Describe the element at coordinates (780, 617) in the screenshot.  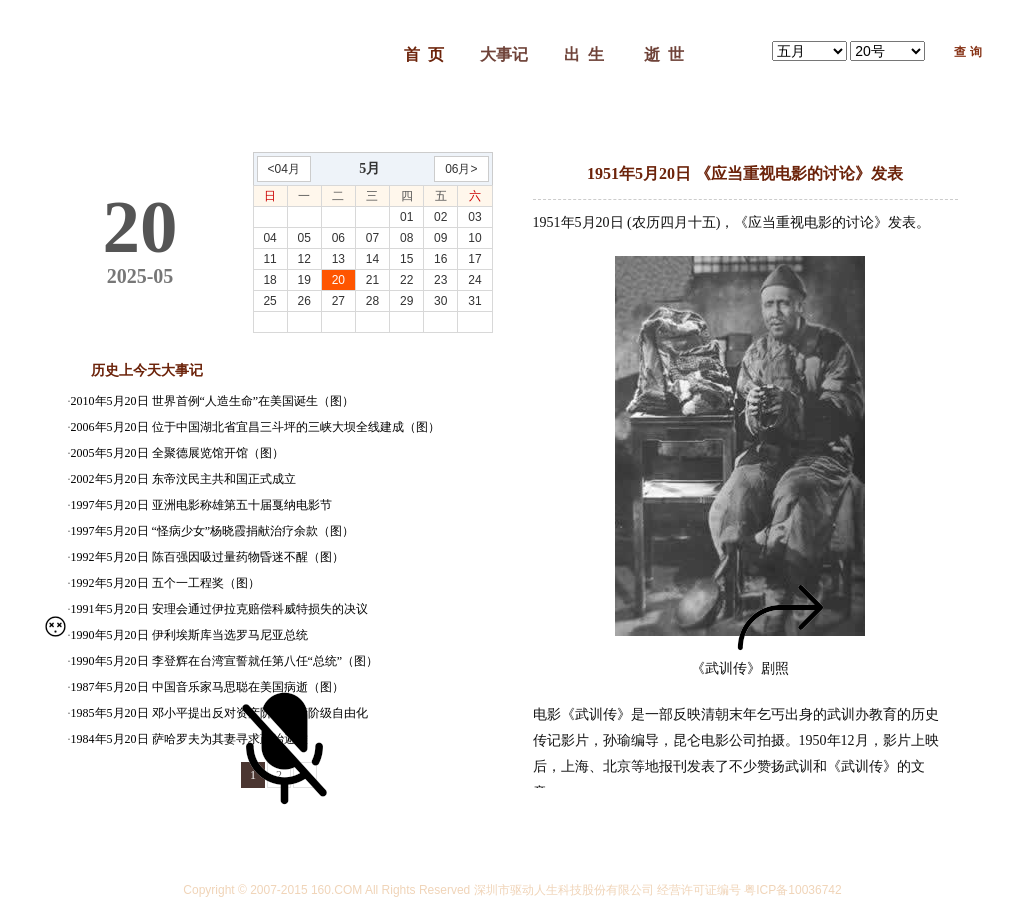
I see `share or forward content` at that location.